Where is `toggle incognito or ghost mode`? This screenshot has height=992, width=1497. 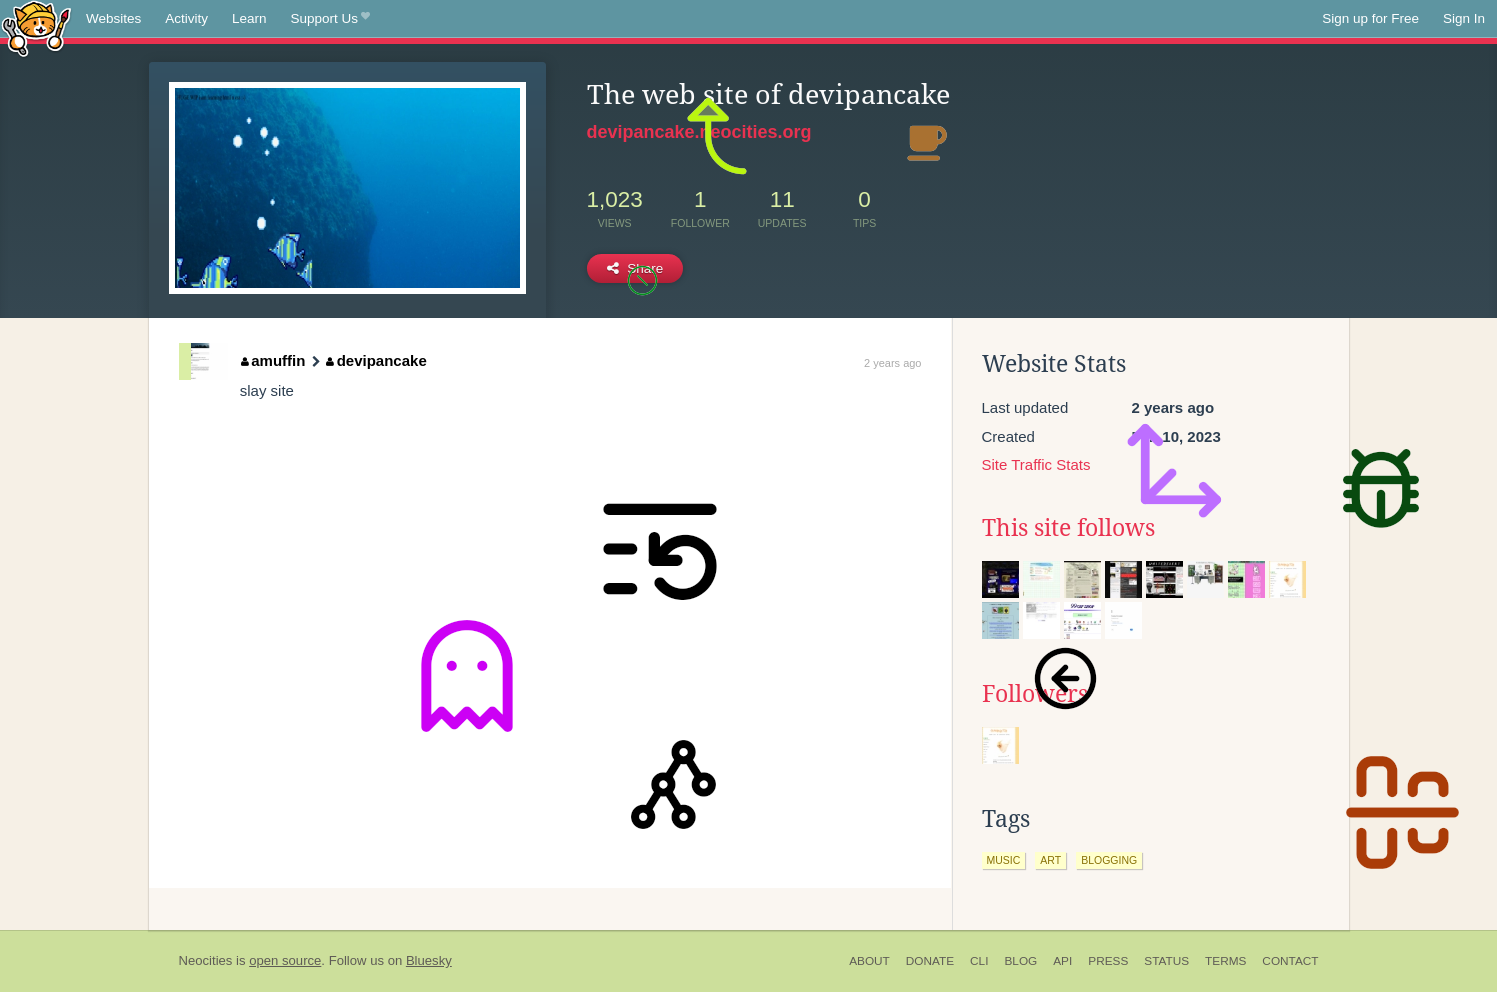 toggle incognito or ghost mode is located at coordinates (467, 676).